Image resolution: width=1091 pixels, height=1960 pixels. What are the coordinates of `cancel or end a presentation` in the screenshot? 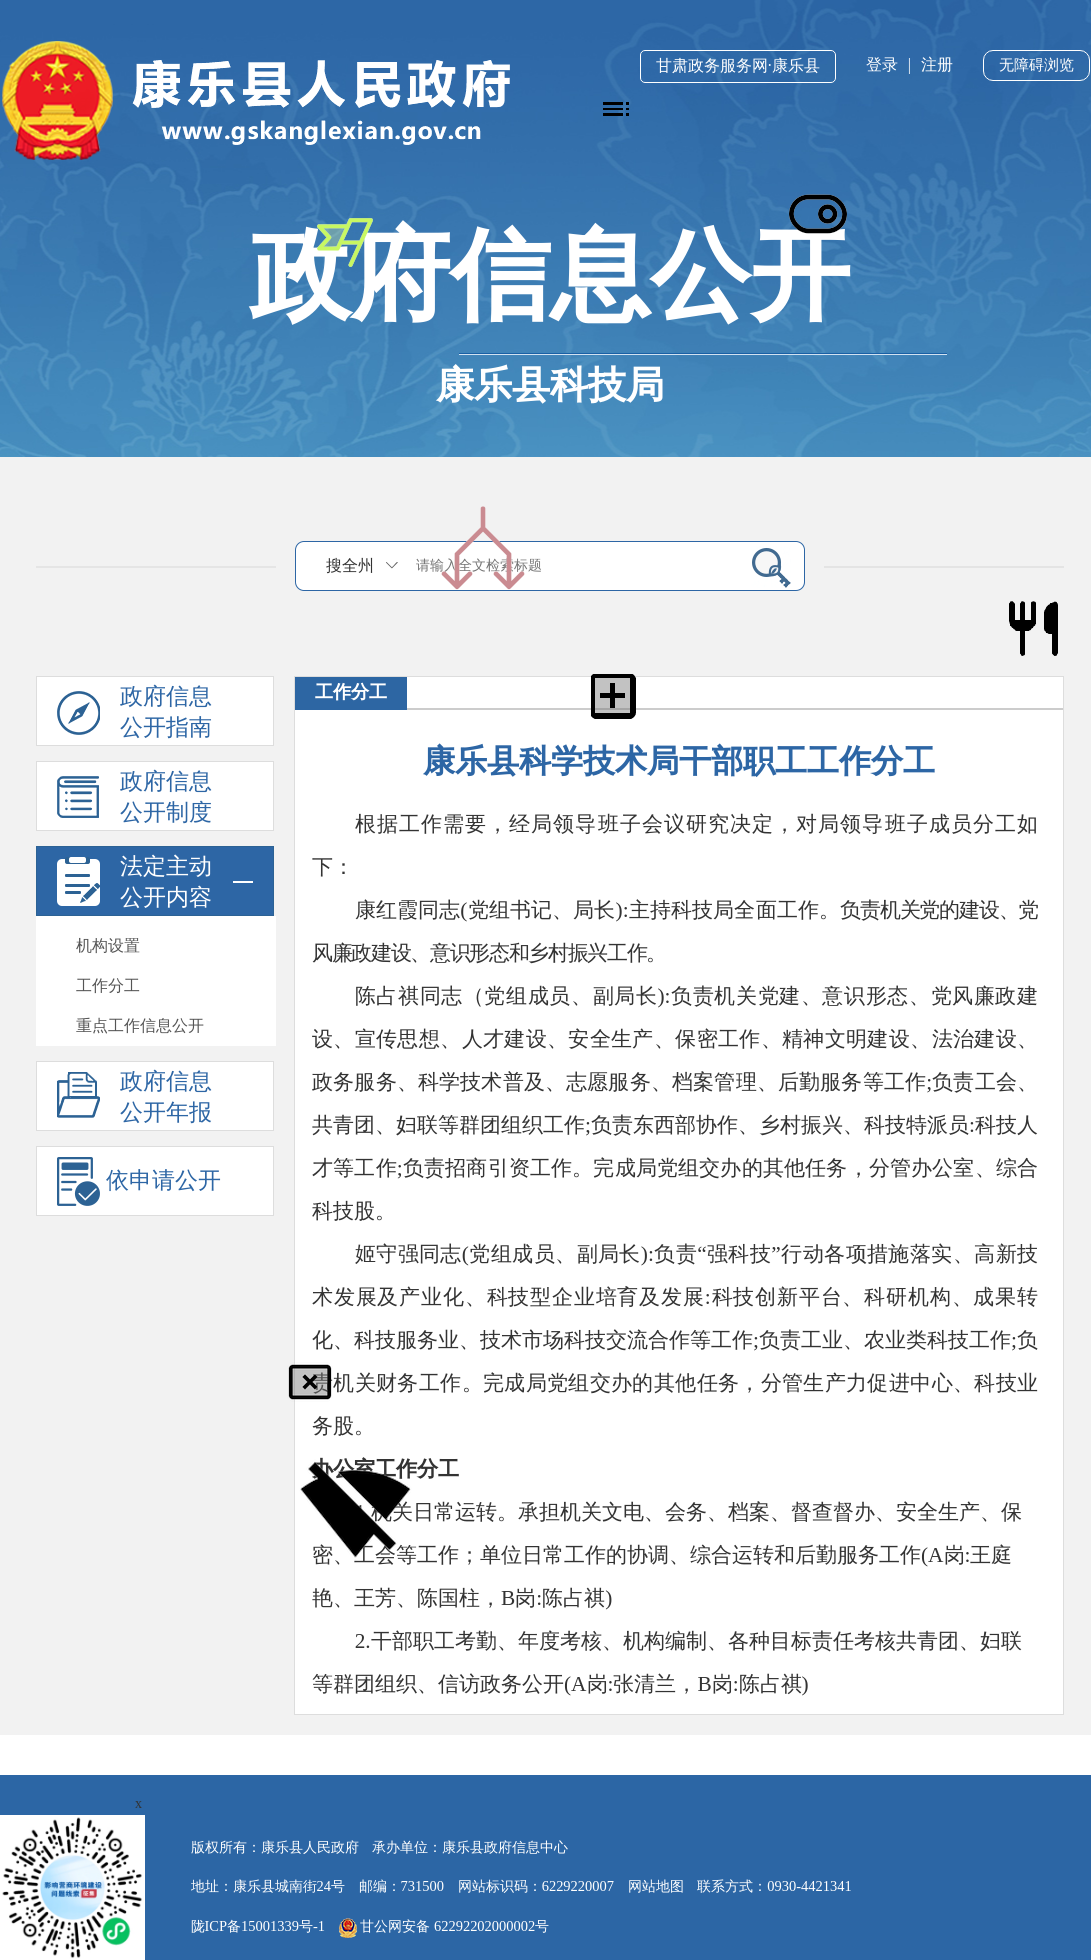 It's located at (310, 1382).